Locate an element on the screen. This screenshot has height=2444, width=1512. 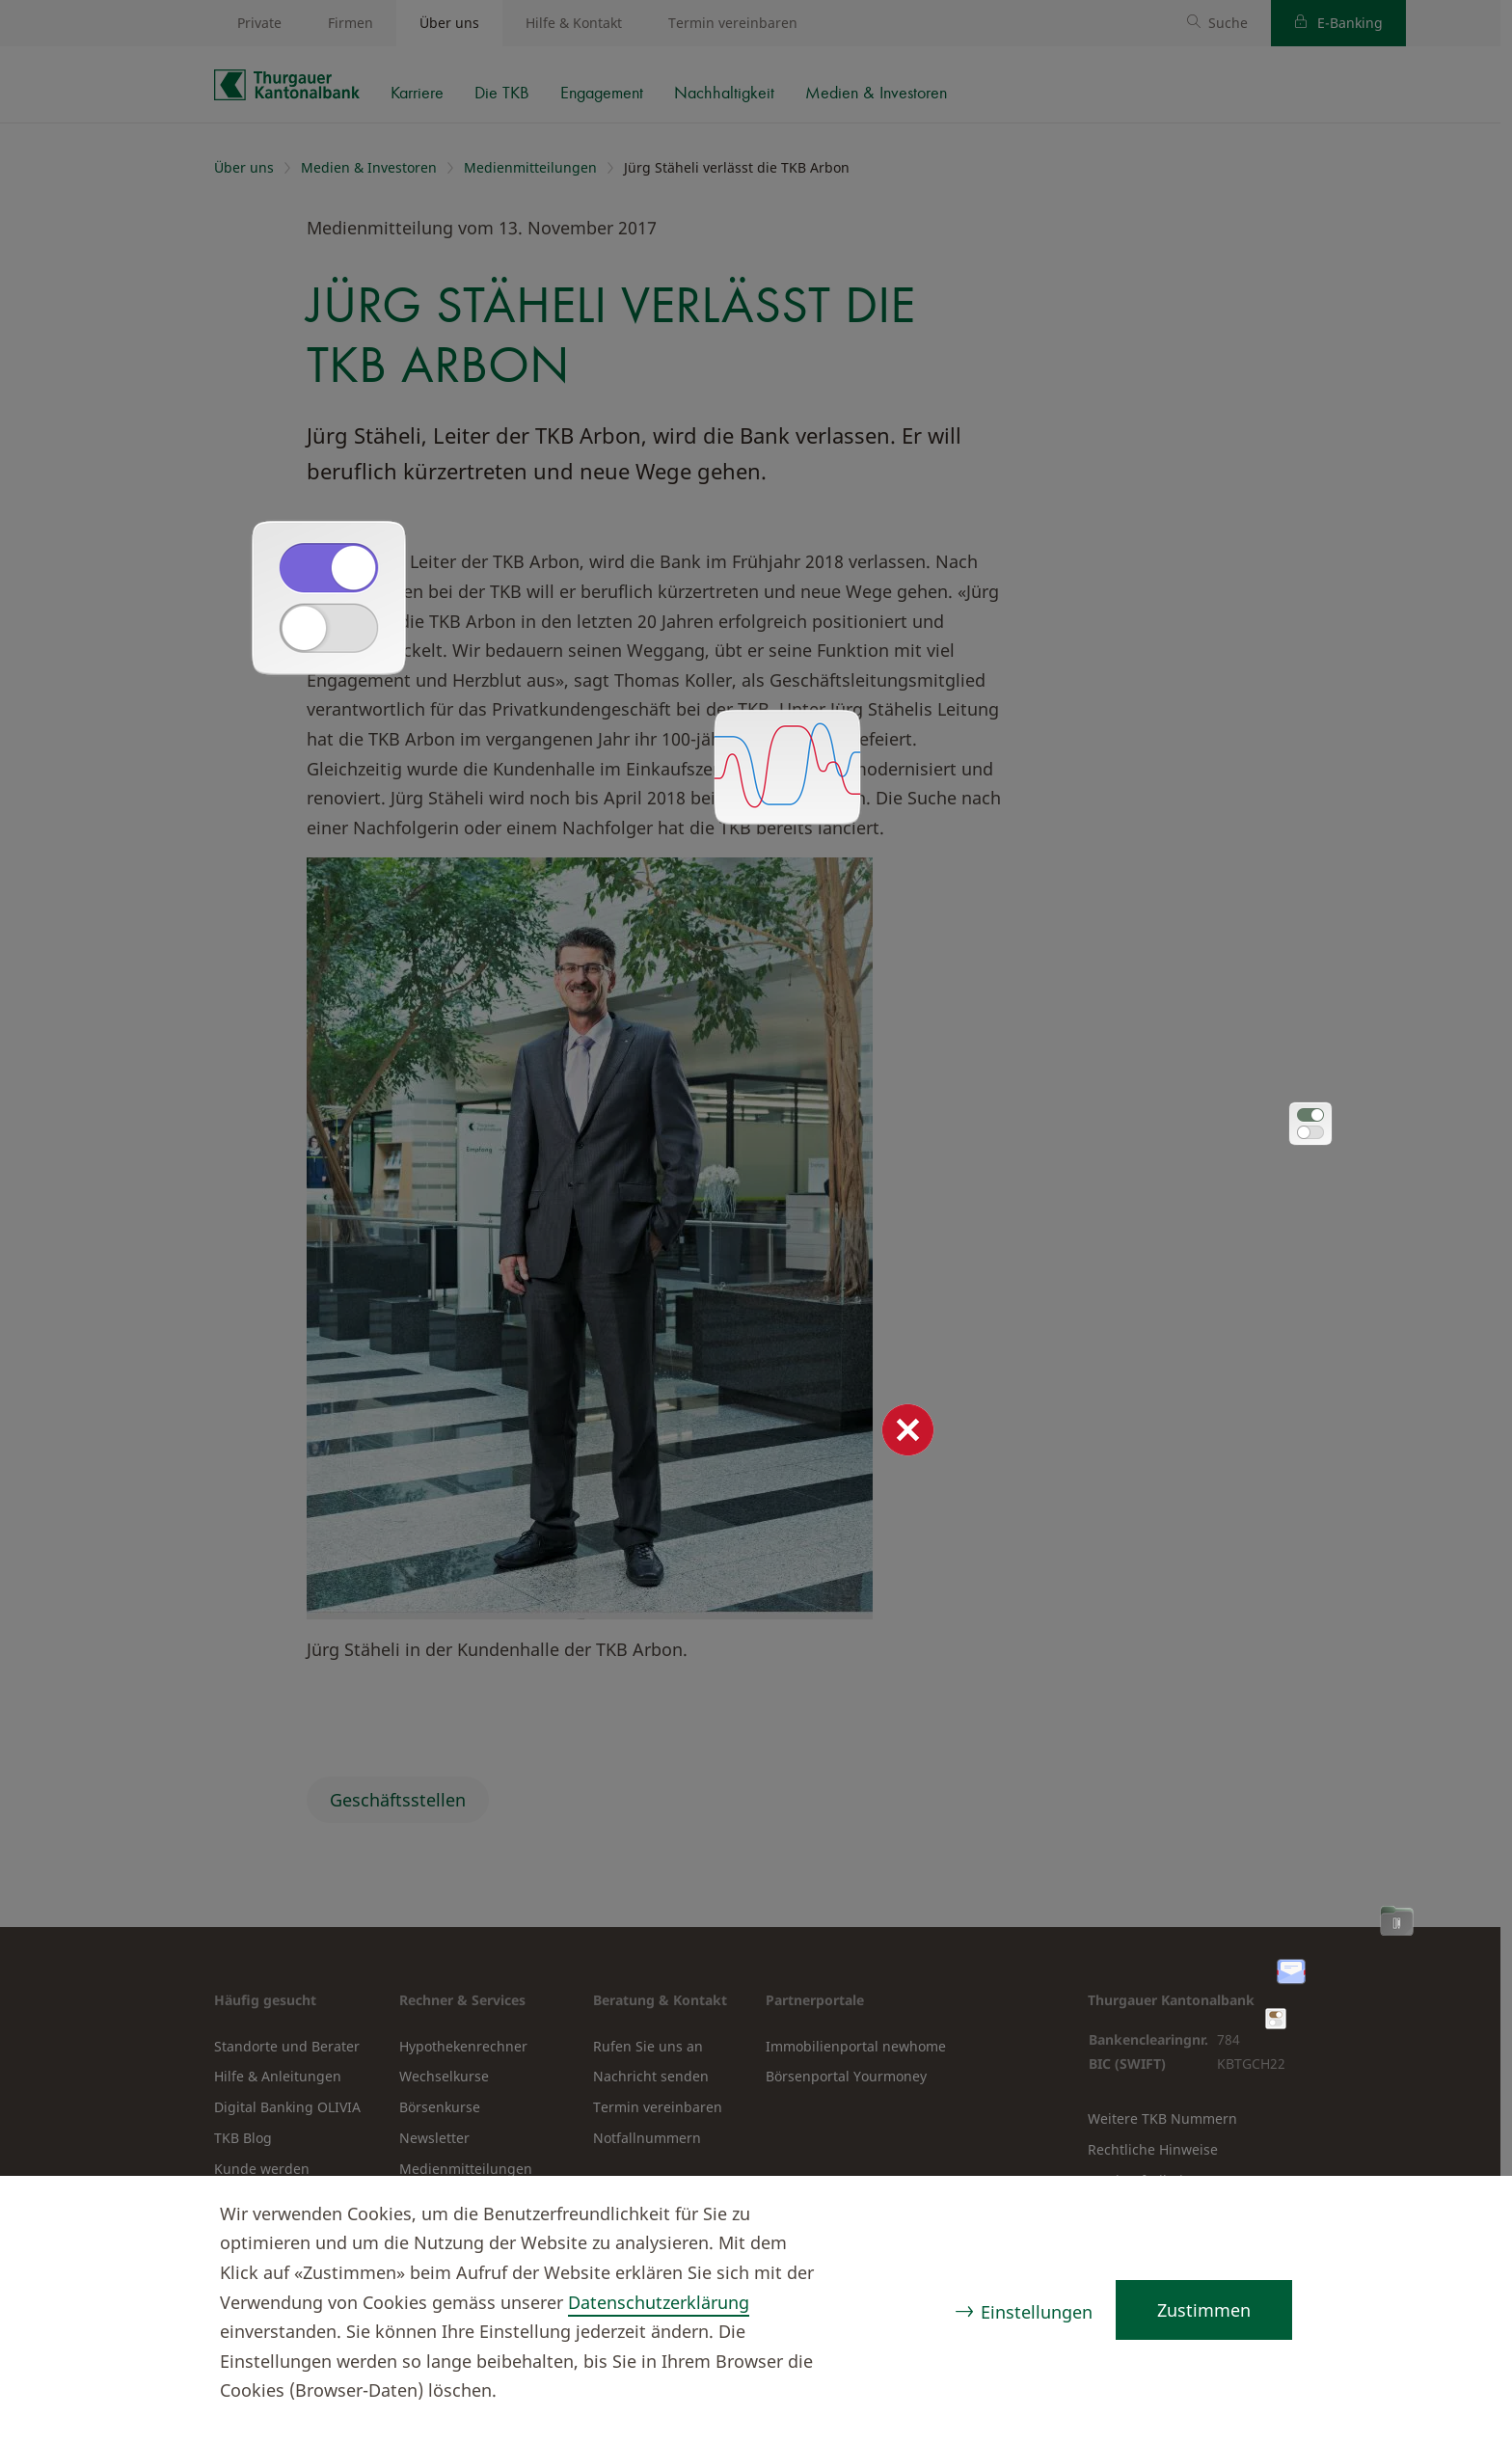
open the mail application is located at coordinates (1291, 1971).